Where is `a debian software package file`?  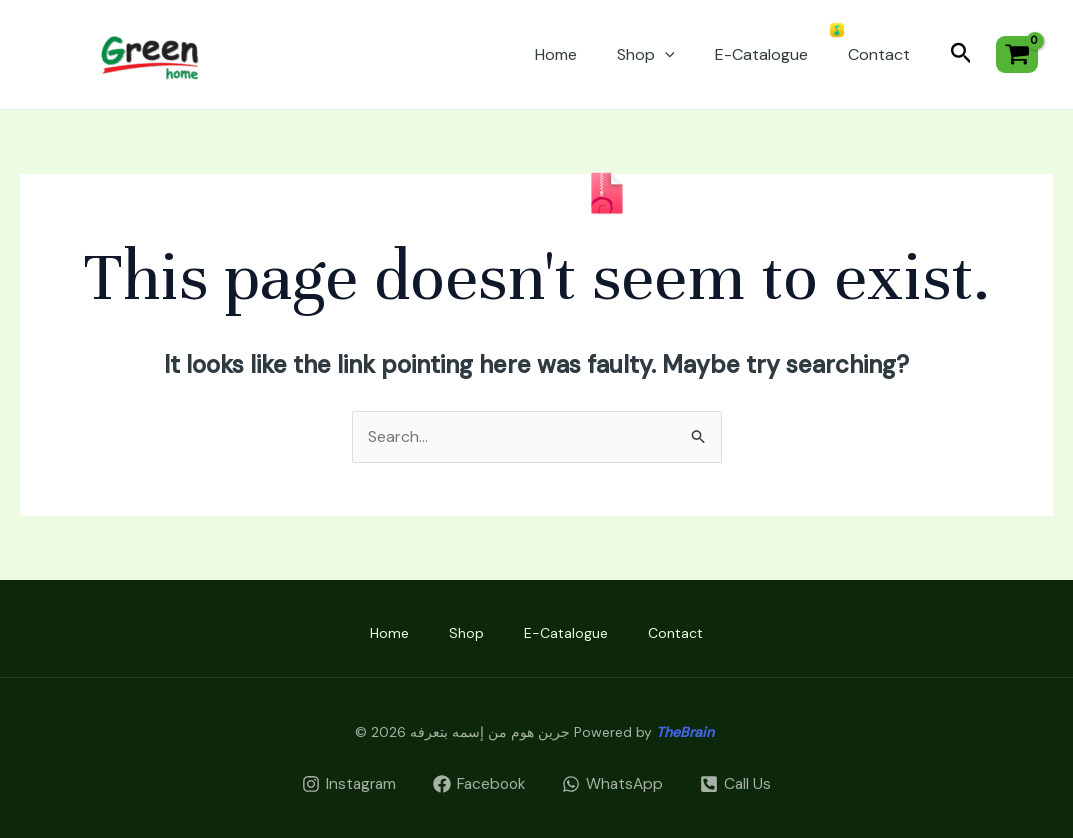
a debian software package file is located at coordinates (607, 194).